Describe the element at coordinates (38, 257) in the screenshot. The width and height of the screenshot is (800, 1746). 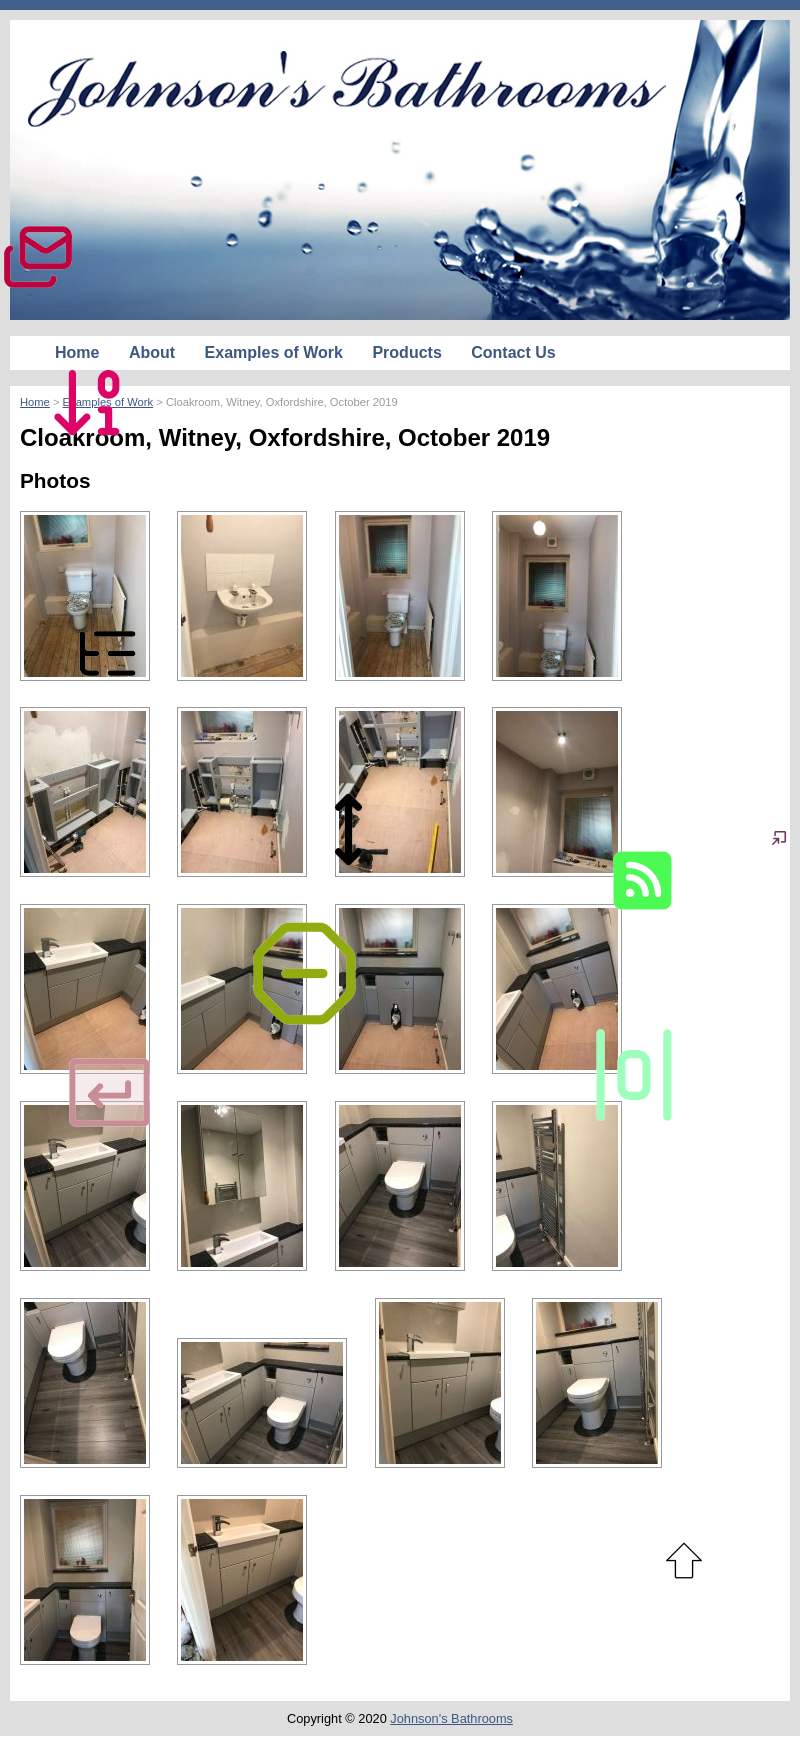
I see `view all emails in inbox` at that location.